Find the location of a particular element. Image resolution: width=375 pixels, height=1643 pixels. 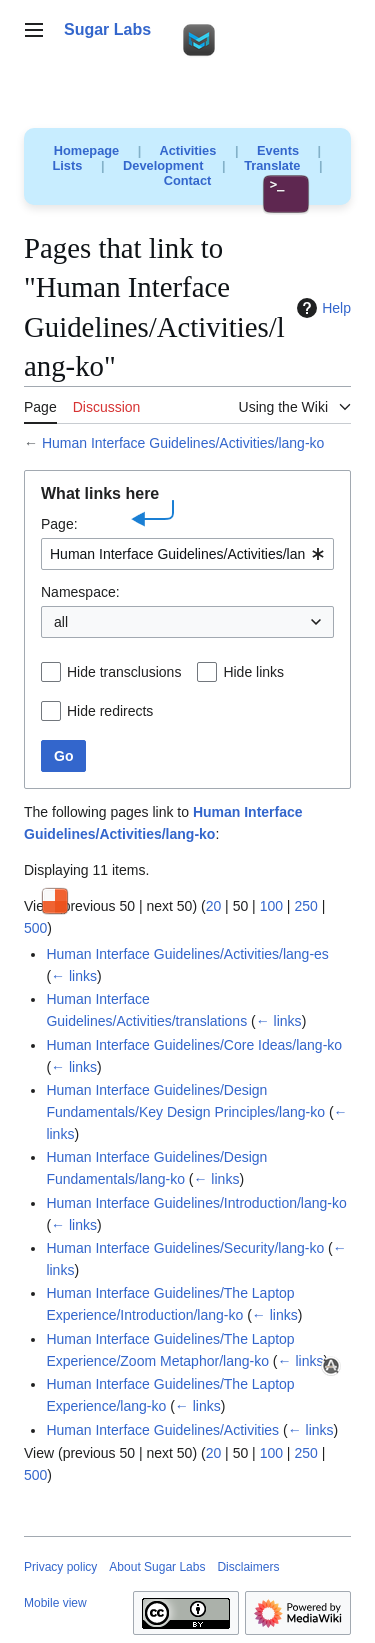

check for available software updates is located at coordinates (331, 1366).